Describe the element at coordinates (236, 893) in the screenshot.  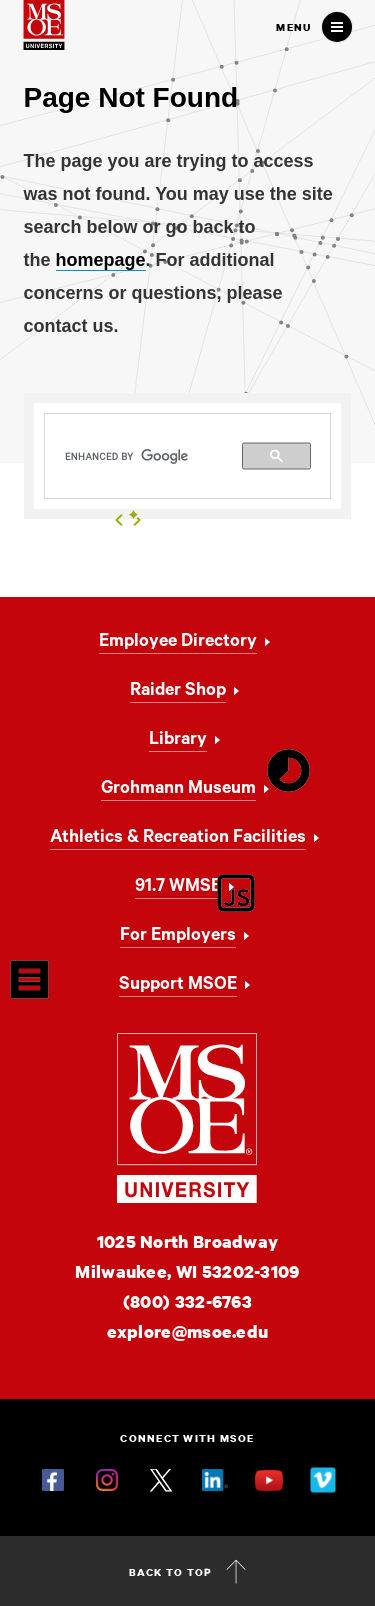
I see `indicates a JavaScript file or code component` at that location.